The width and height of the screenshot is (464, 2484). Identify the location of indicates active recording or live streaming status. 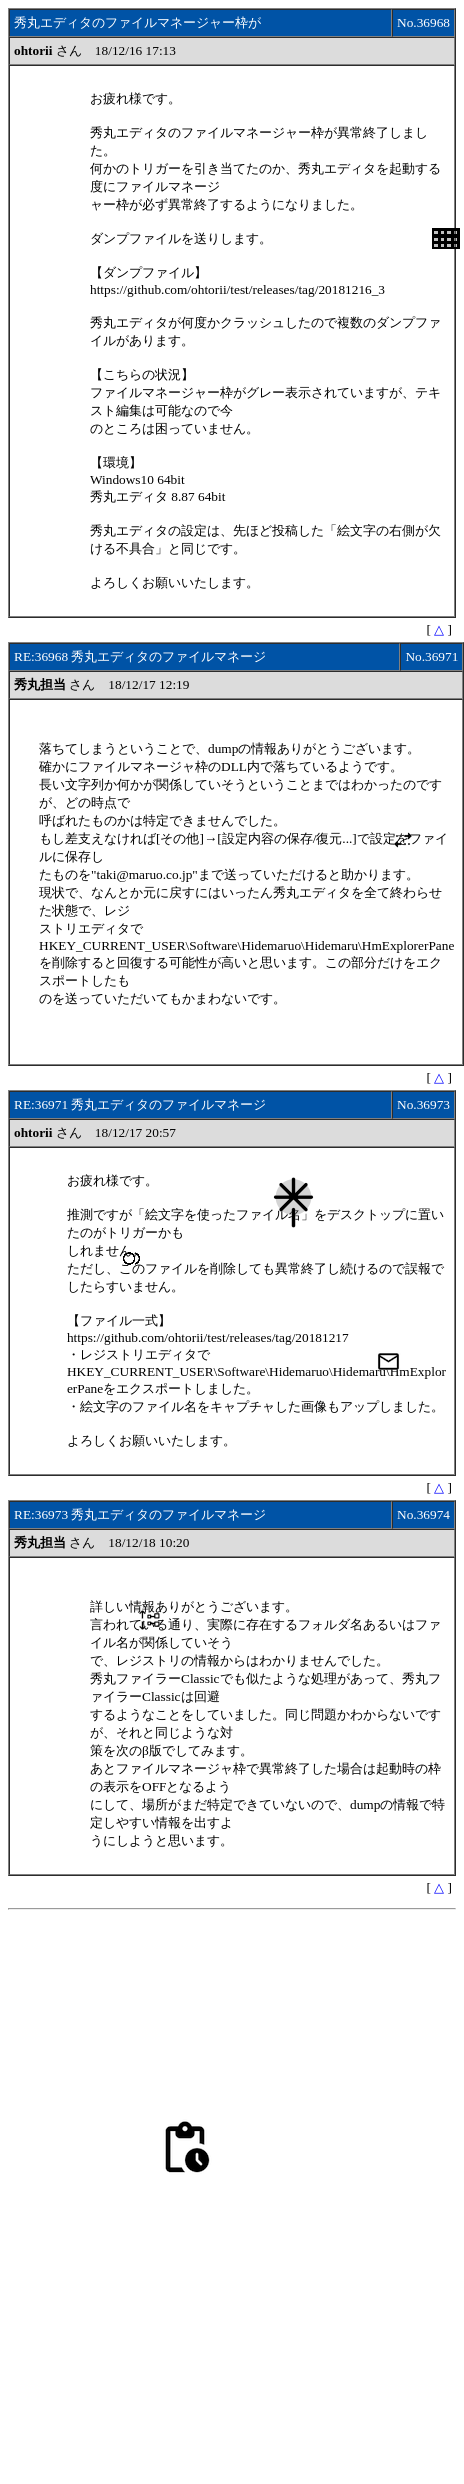
(131, 1258).